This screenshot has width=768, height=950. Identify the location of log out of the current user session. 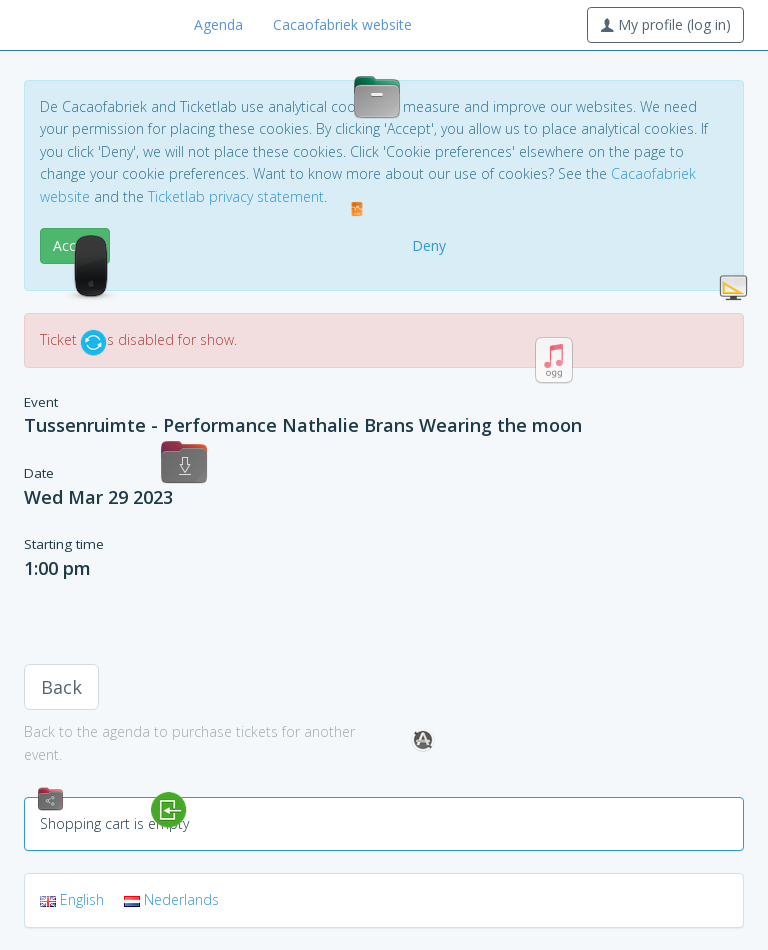
(169, 810).